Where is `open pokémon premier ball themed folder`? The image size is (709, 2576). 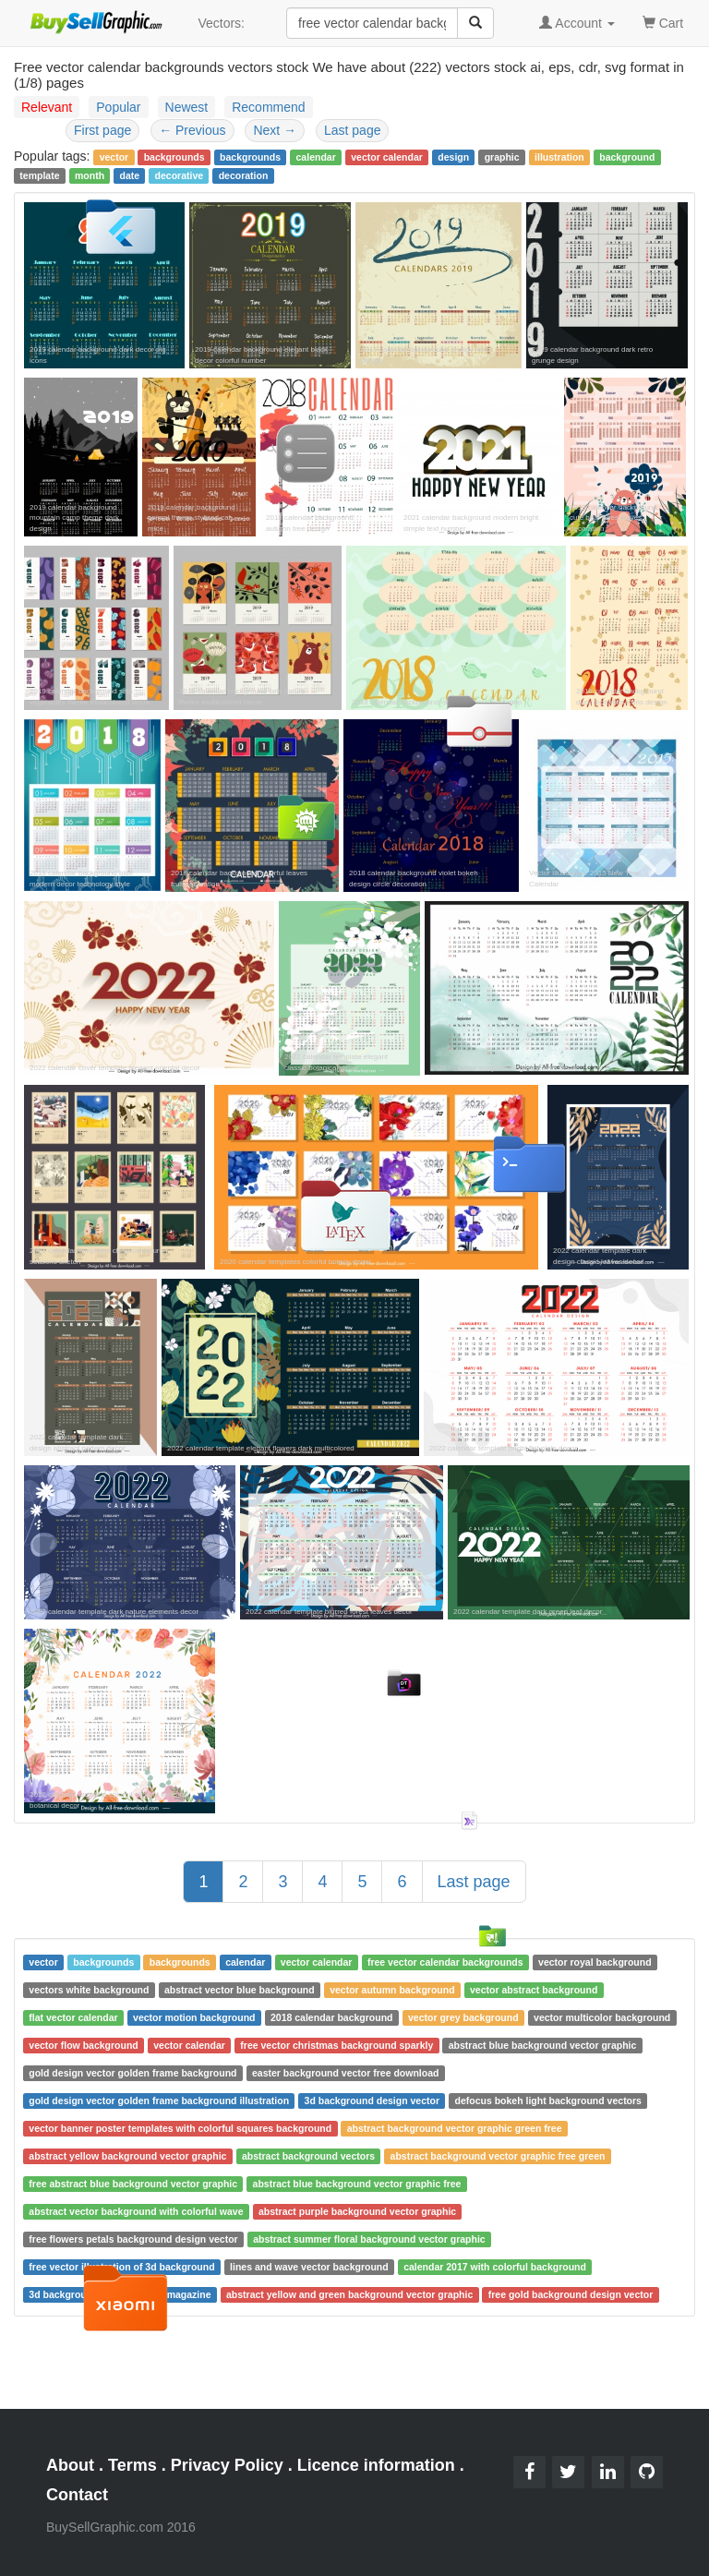 open pokémon premier ball themed folder is located at coordinates (479, 723).